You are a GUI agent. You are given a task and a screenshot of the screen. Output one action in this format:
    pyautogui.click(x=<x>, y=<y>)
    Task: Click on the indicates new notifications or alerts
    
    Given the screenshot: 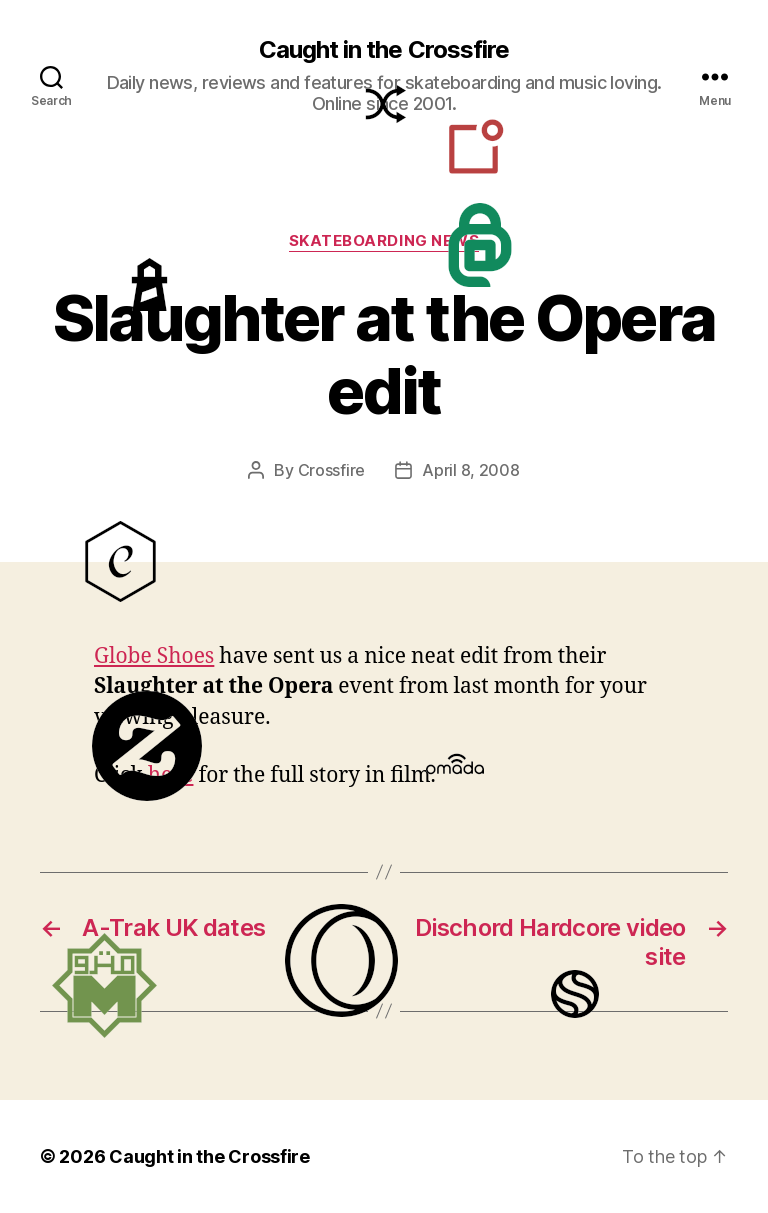 What is the action you would take?
    pyautogui.click(x=473, y=146)
    